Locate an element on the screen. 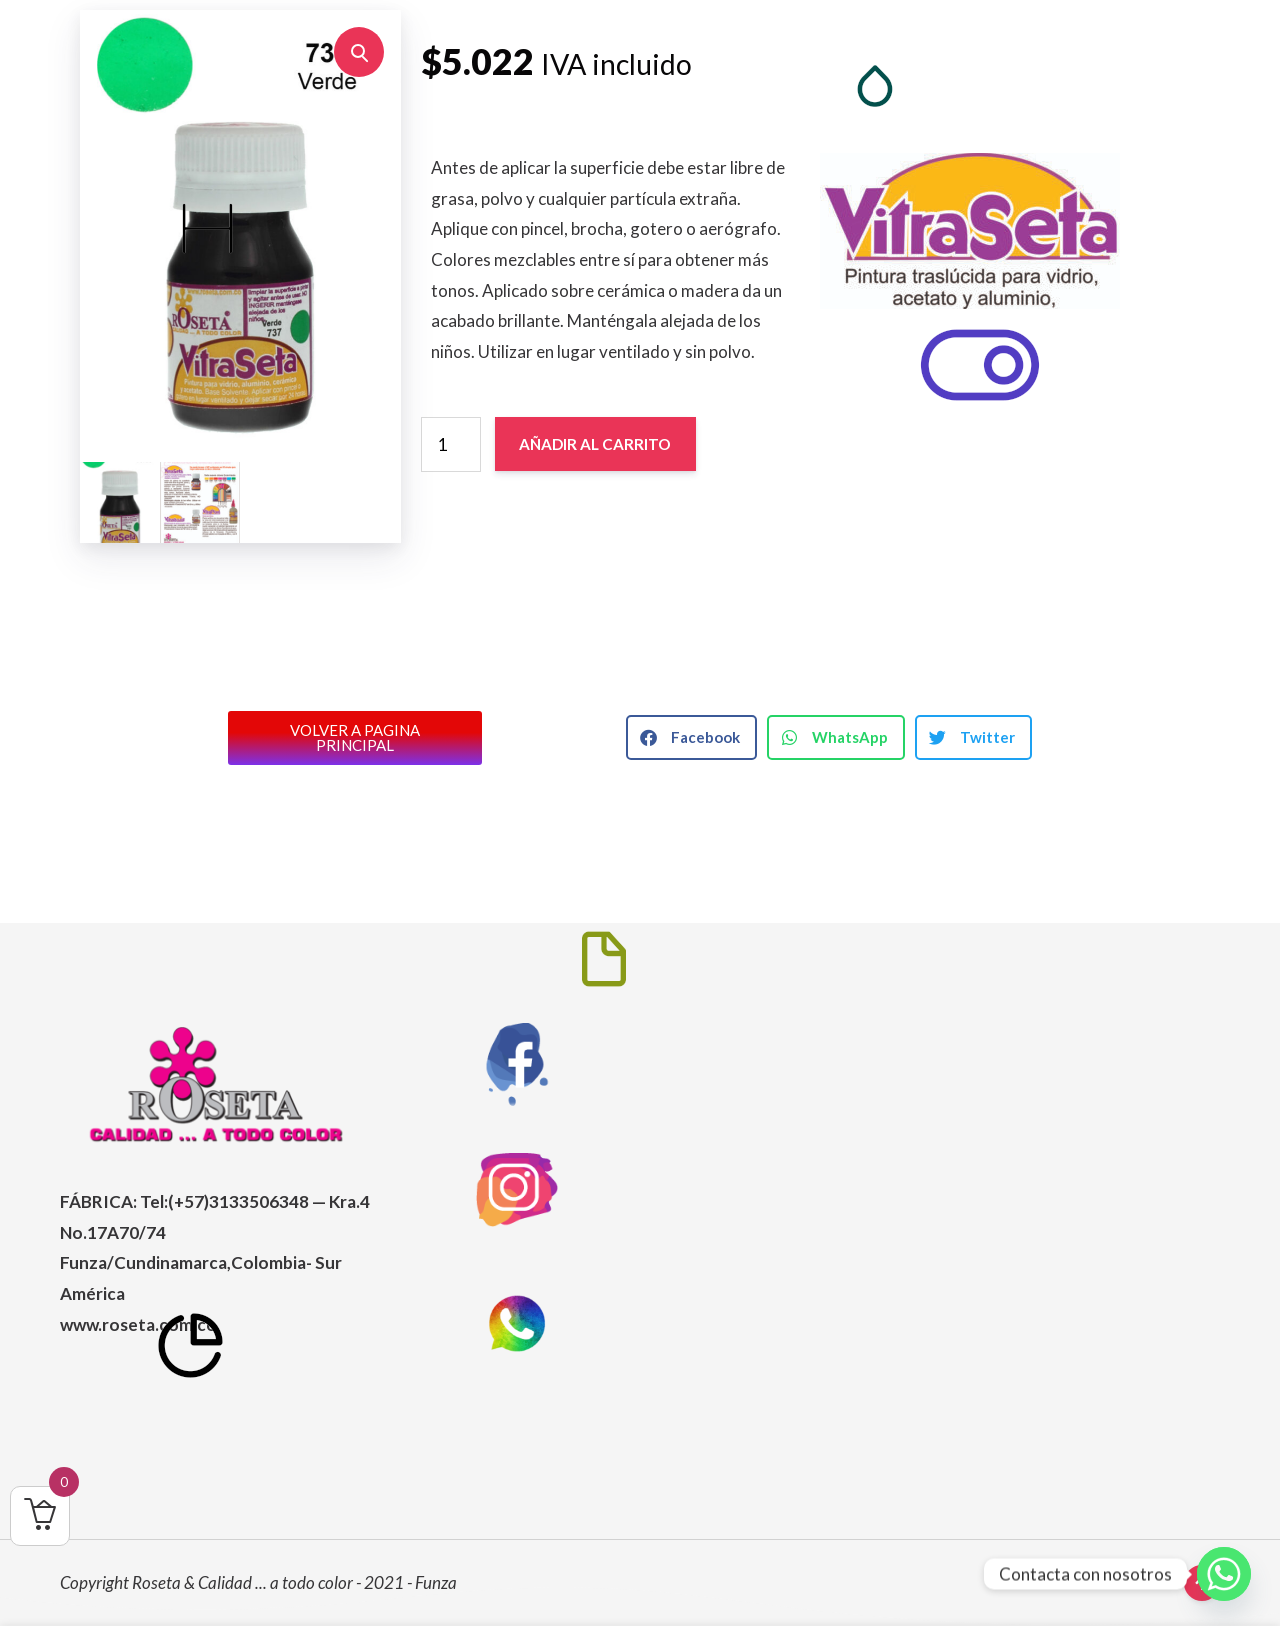 The image size is (1280, 1626). format text as a heading is located at coordinates (207, 228).